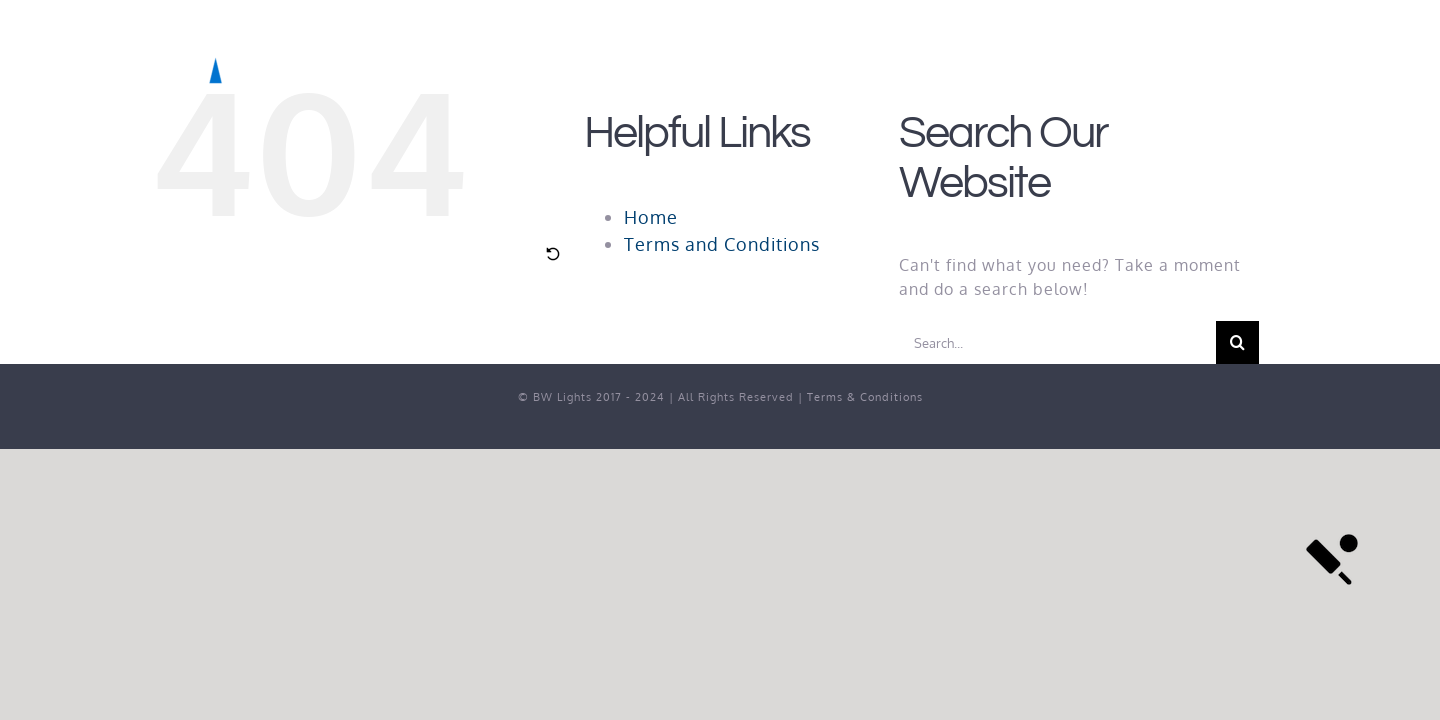 The image size is (1440, 720). What do you see at coordinates (553, 254) in the screenshot?
I see `undo last action` at bounding box center [553, 254].